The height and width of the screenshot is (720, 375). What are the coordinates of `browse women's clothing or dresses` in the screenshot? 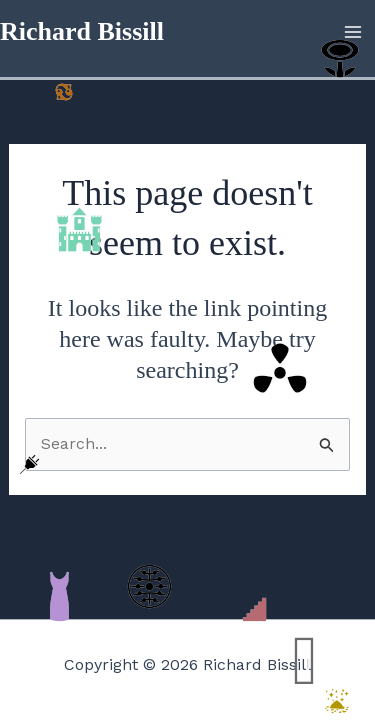 It's located at (59, 596).